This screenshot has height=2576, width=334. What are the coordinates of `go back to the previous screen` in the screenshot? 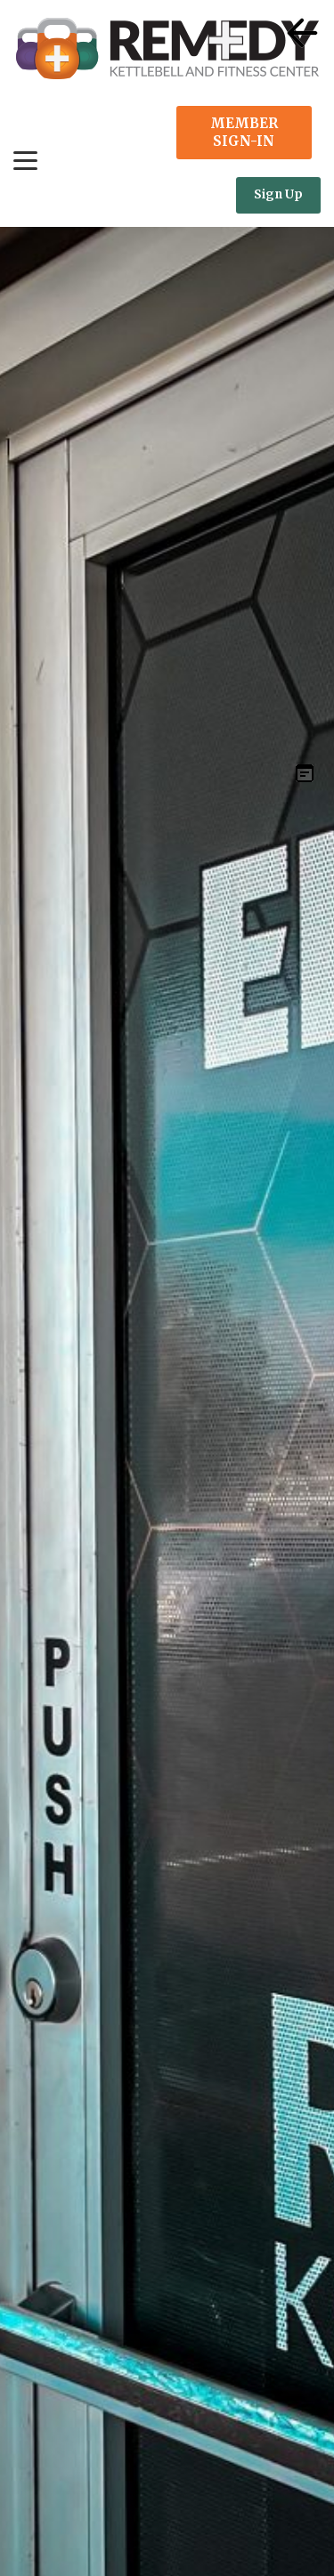 It's located at (302, 33).